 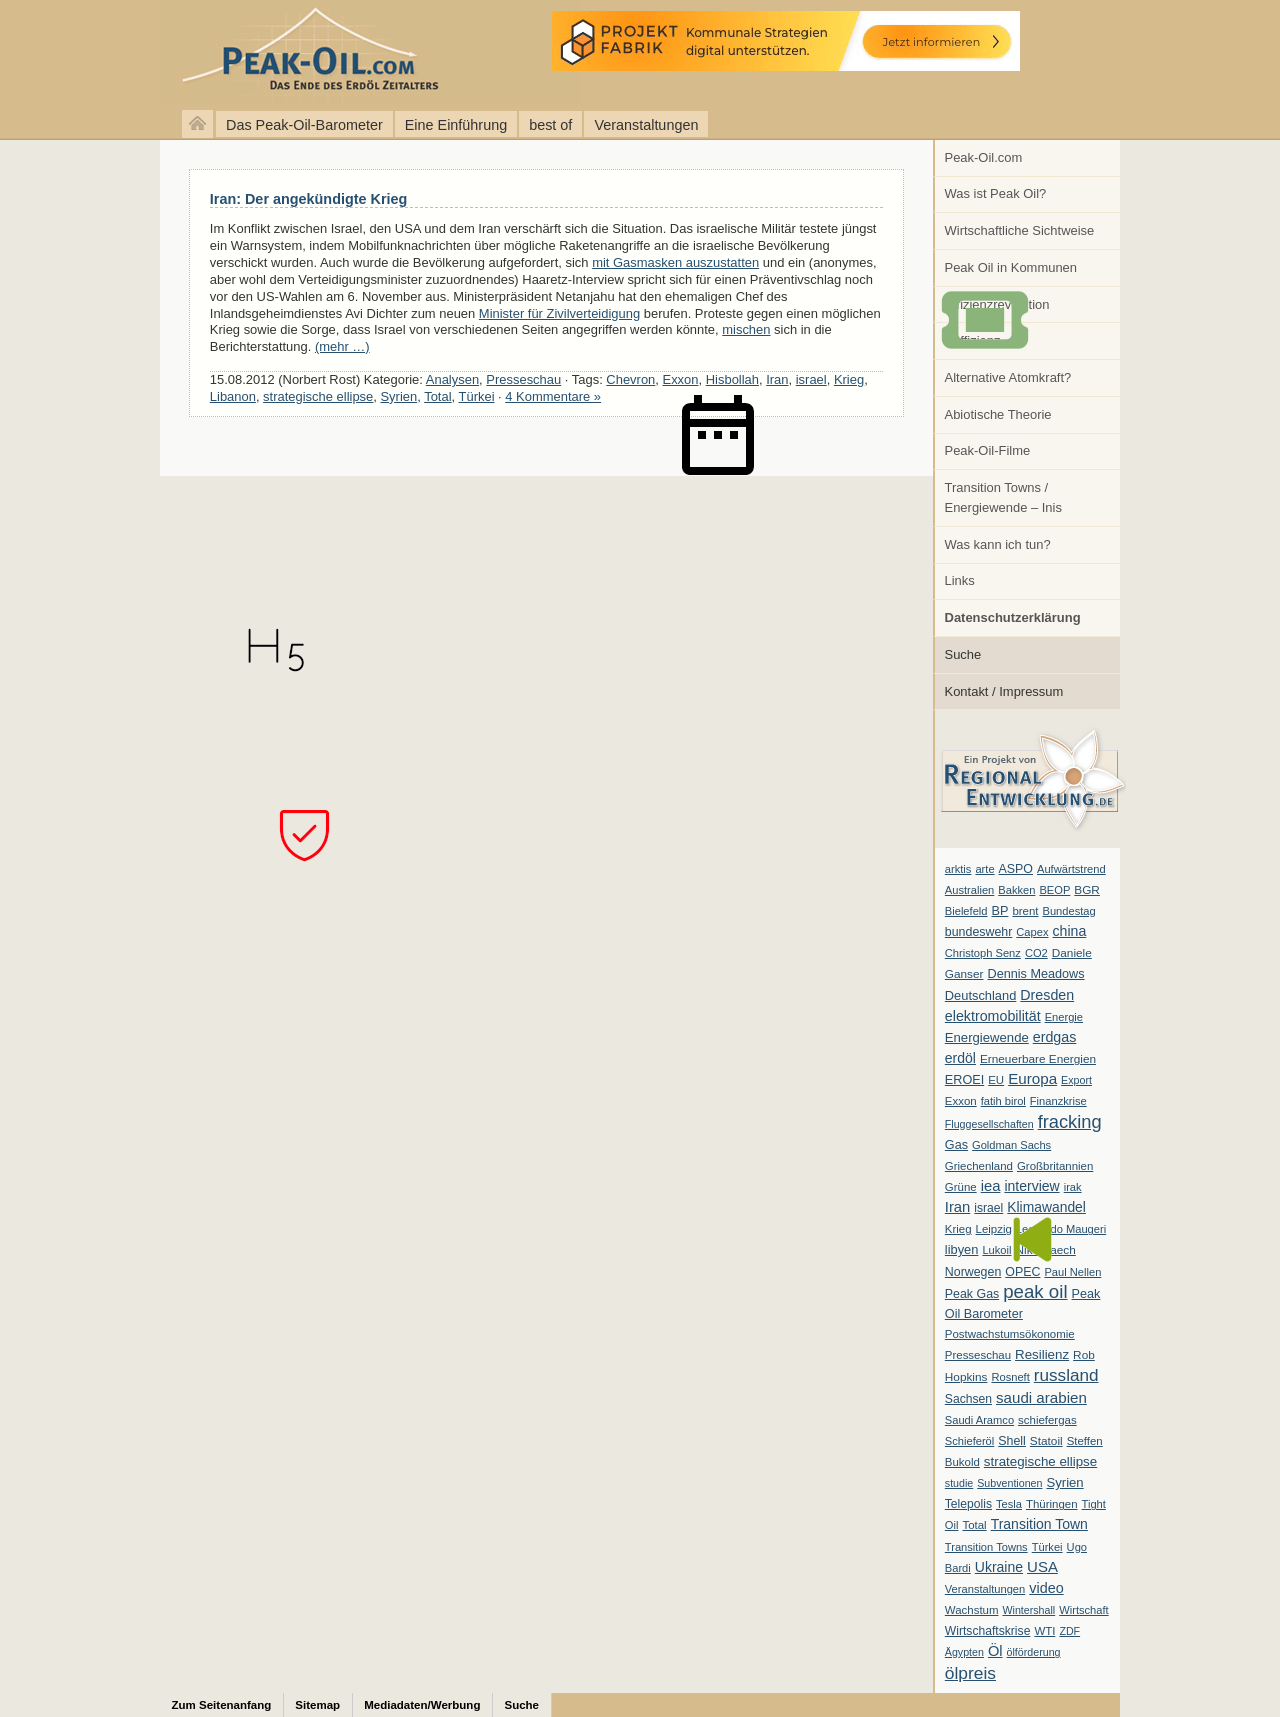 I want to click on format text as heading level 5, so click(x=273, y=649).